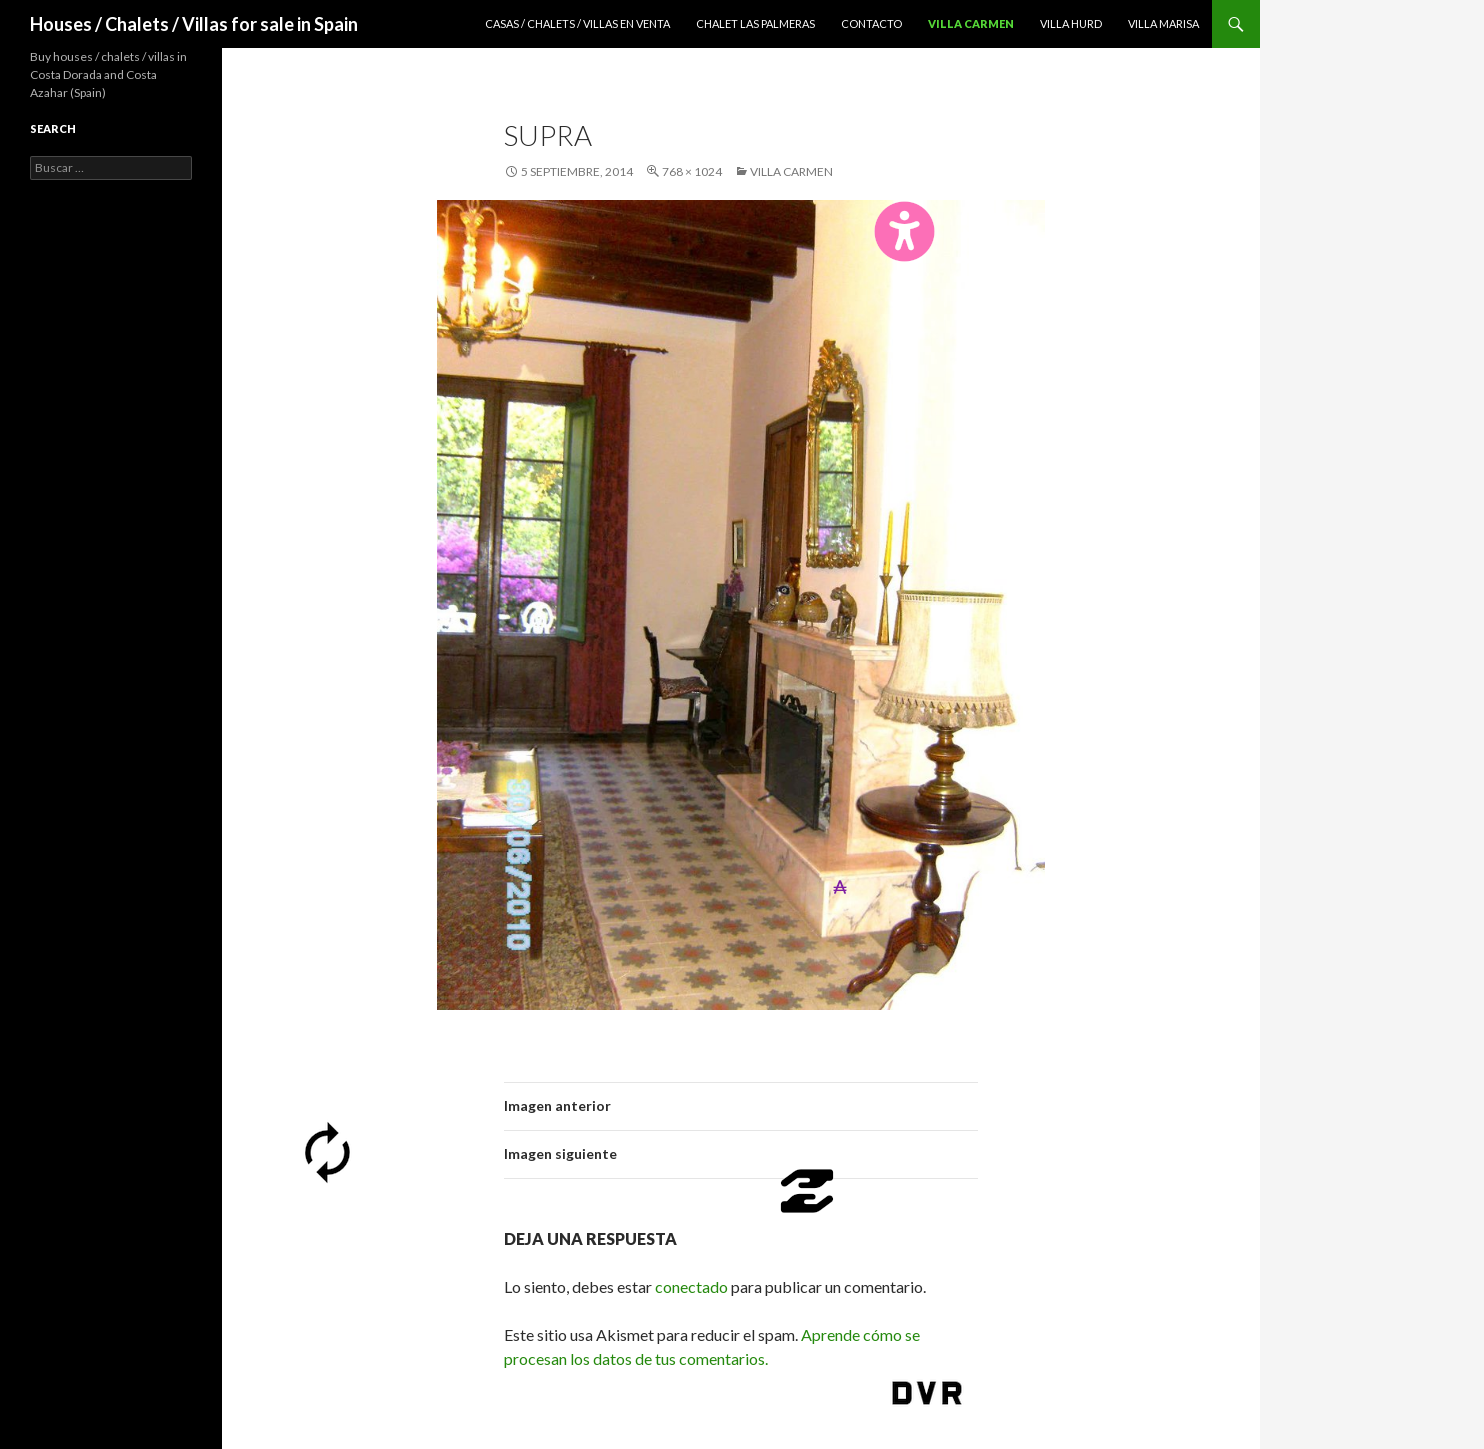 The image size is (1484, 1449). Describe the element at coordinates (327, 1152) in the screenshot. I see `refresh or reload content` at that location.